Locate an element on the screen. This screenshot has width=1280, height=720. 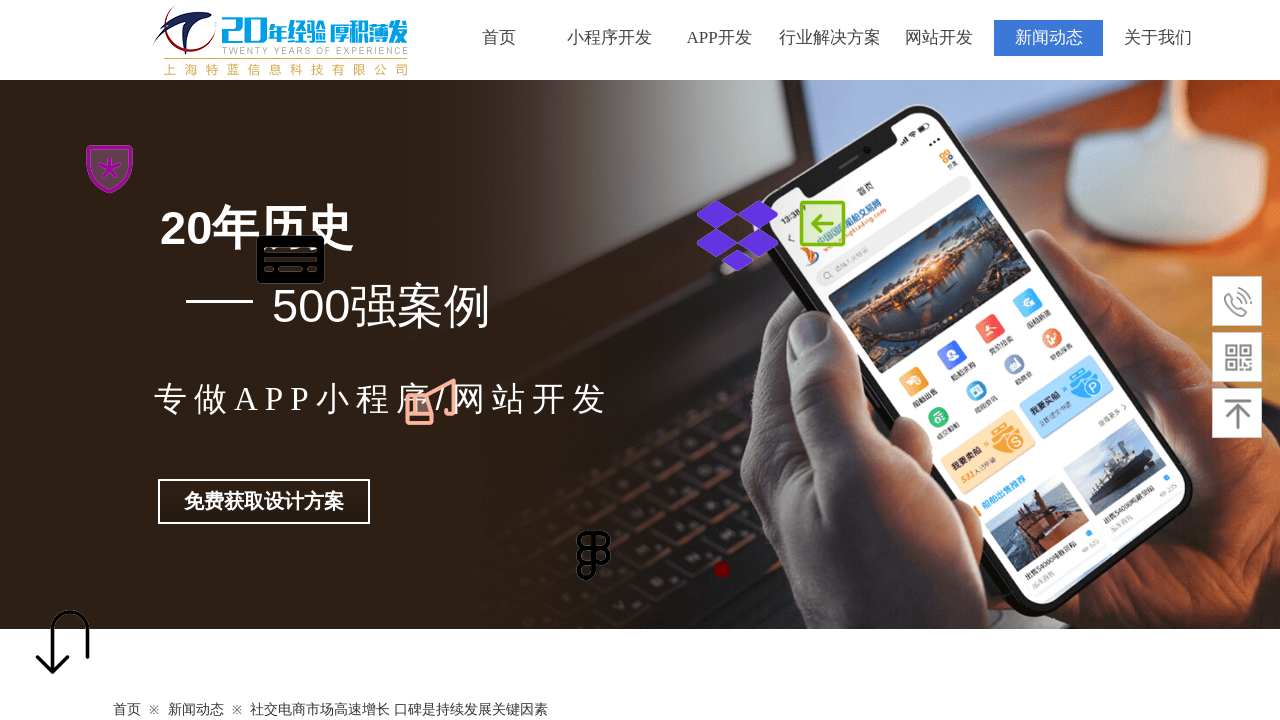
indicates premium or verified security status is located at coordinates (109, 166).